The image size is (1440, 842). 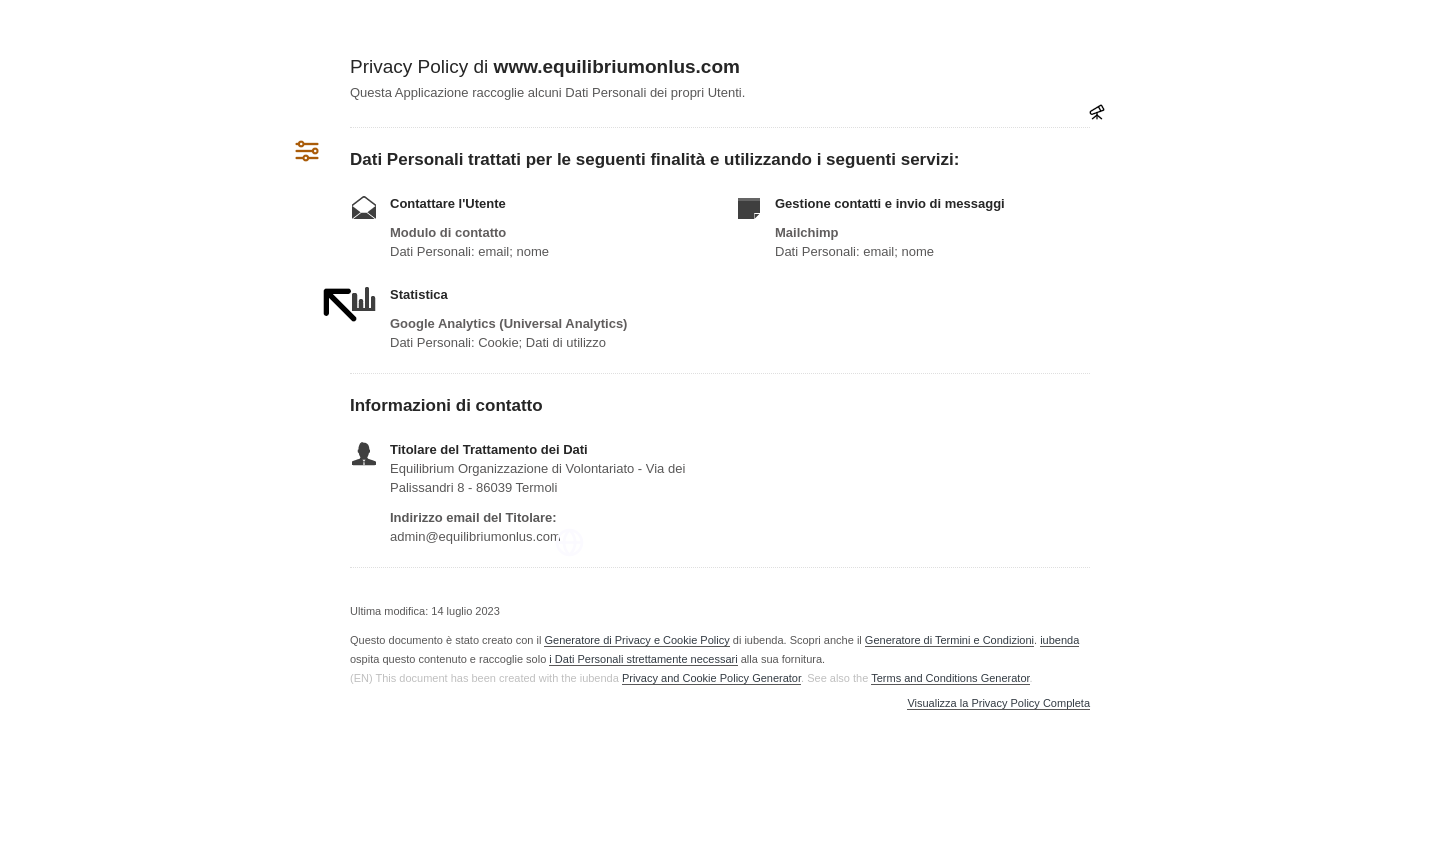 I want to click on adjust settings or preferences, so click(x=307, y=151).